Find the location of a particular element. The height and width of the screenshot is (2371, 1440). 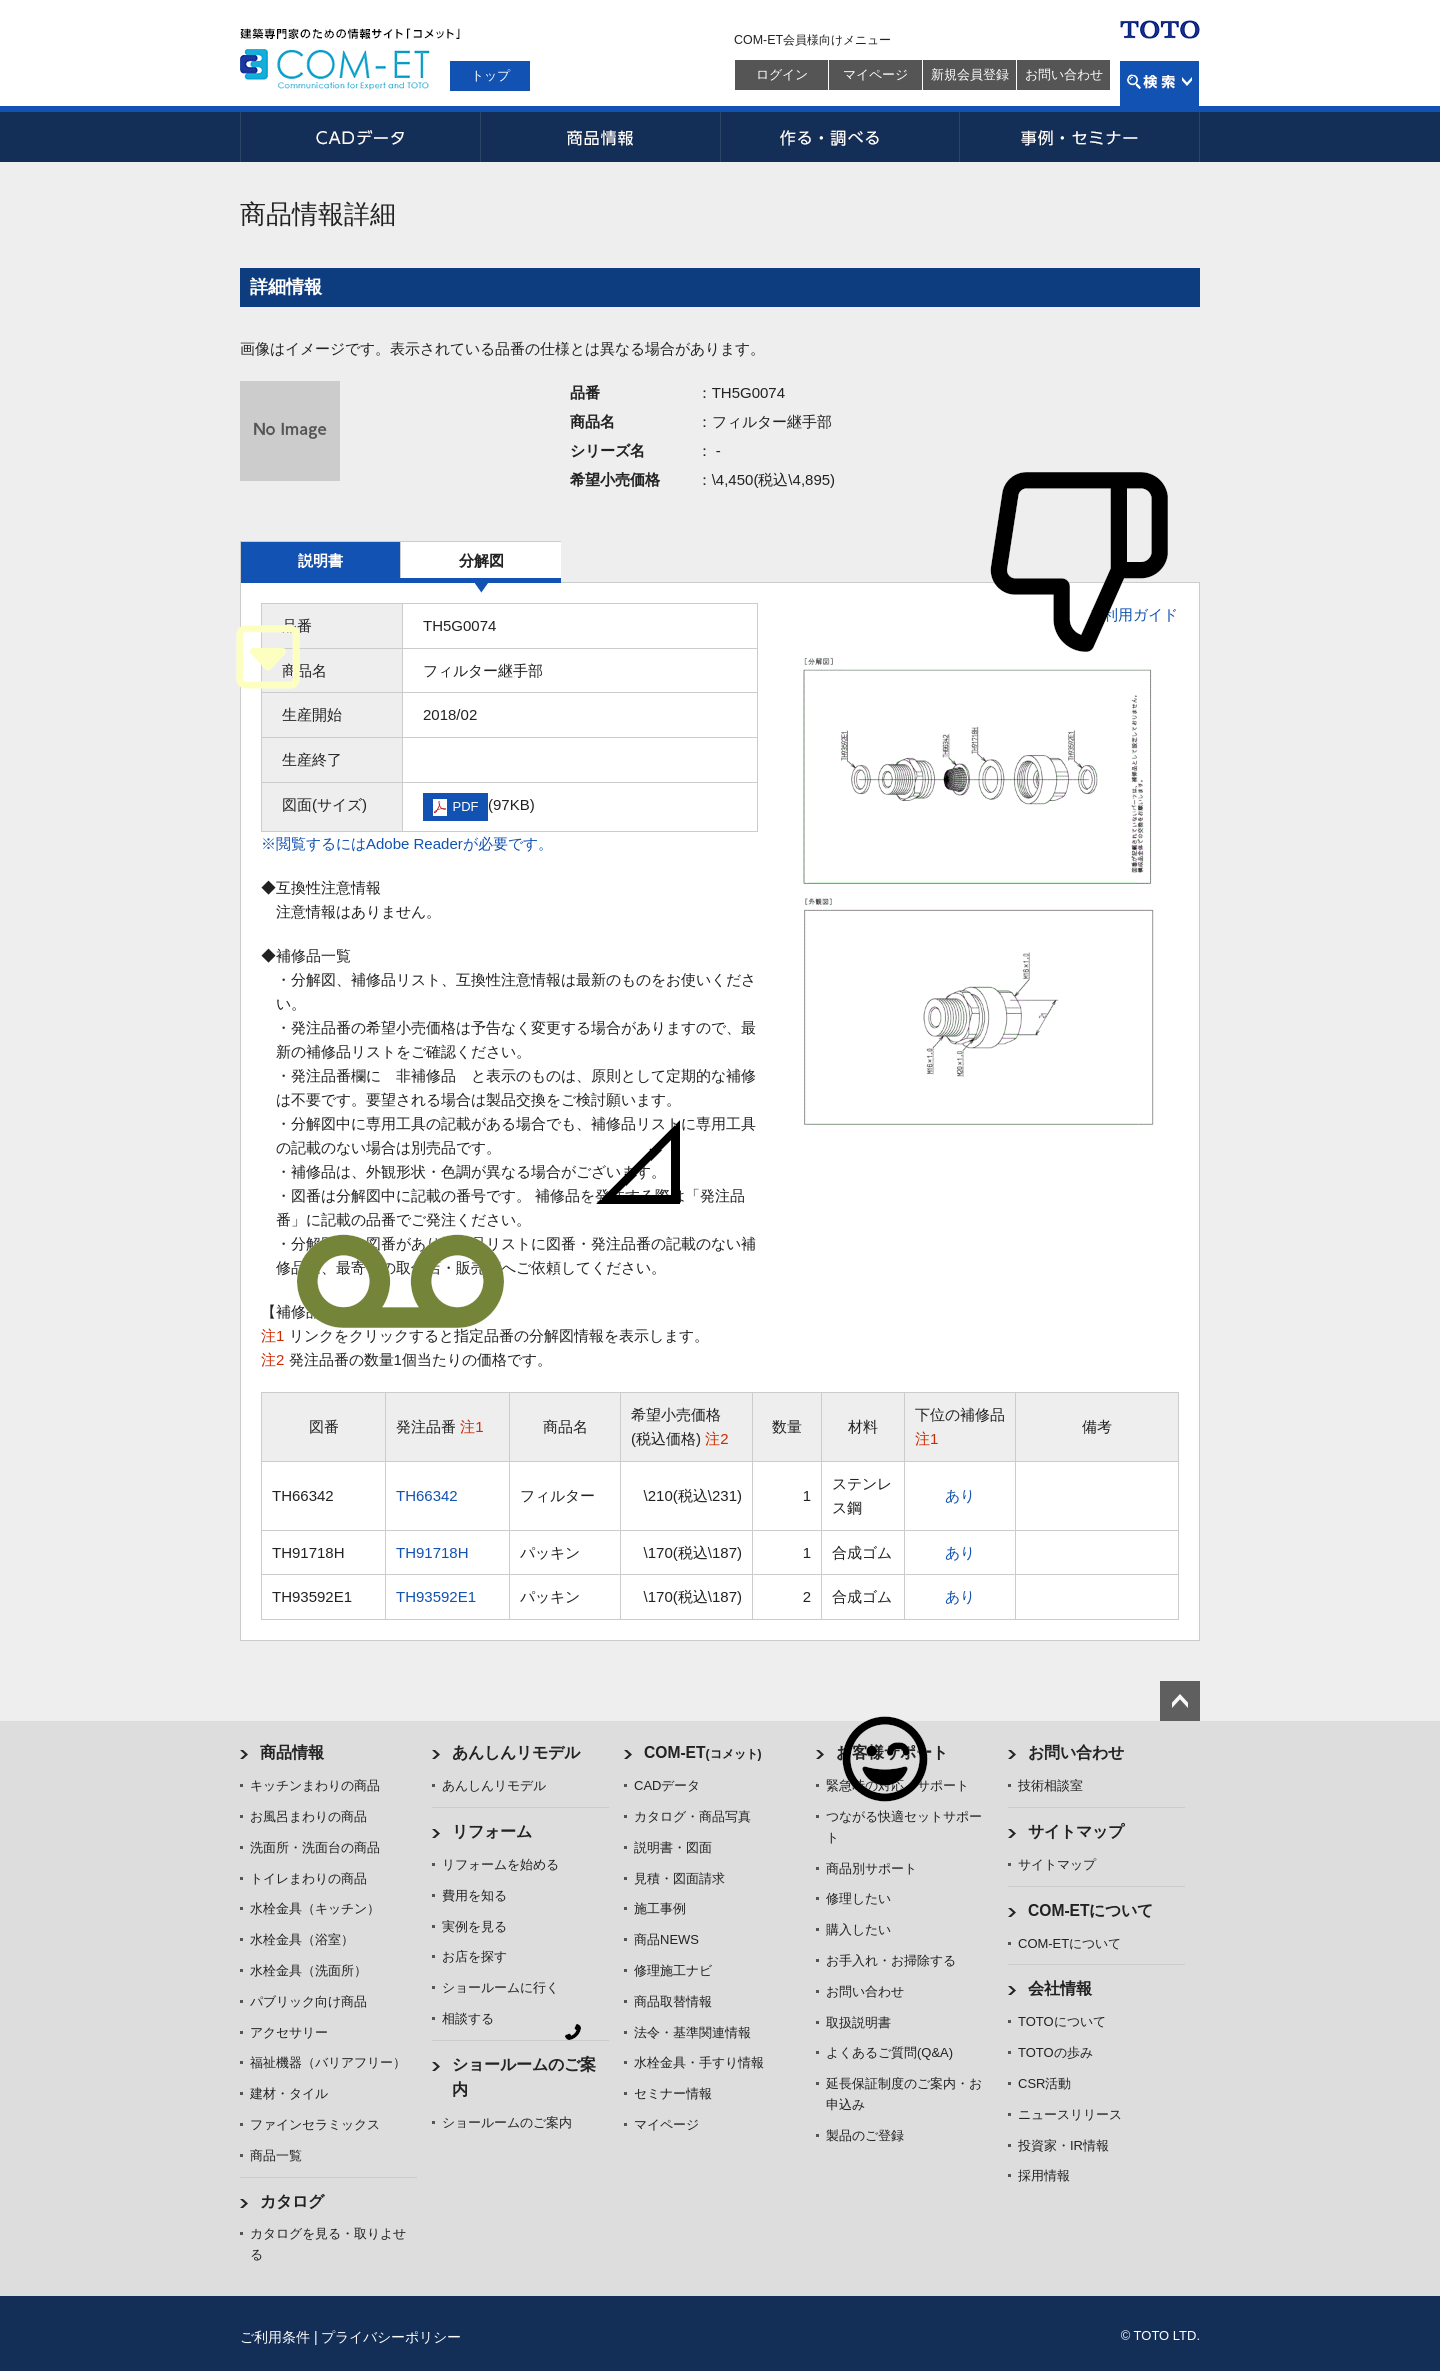

access your voicemail messages is located at coordinates (400, 1286).